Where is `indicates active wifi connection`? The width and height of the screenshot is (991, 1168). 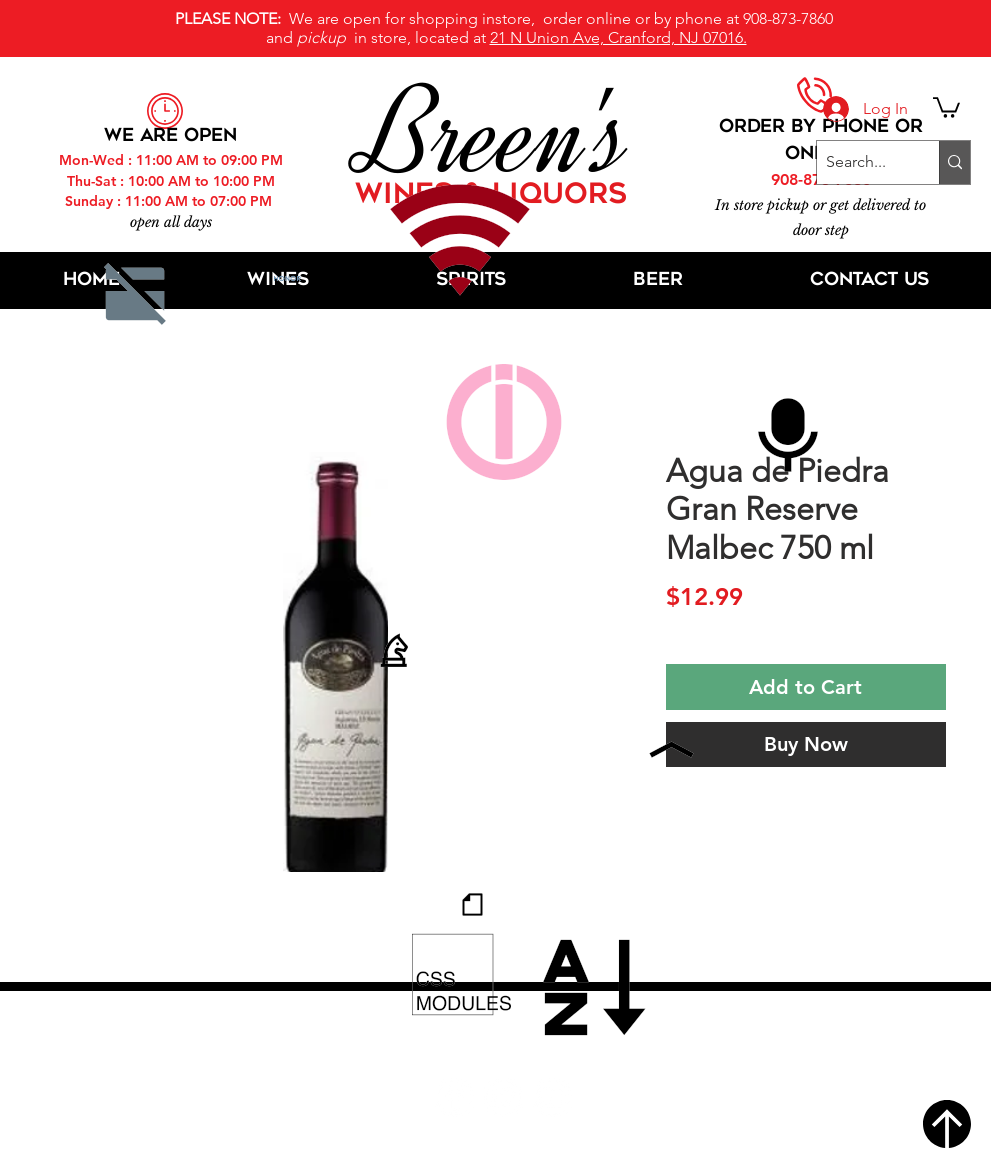 indicates active wifi connection is located at coordinates (460, 240).